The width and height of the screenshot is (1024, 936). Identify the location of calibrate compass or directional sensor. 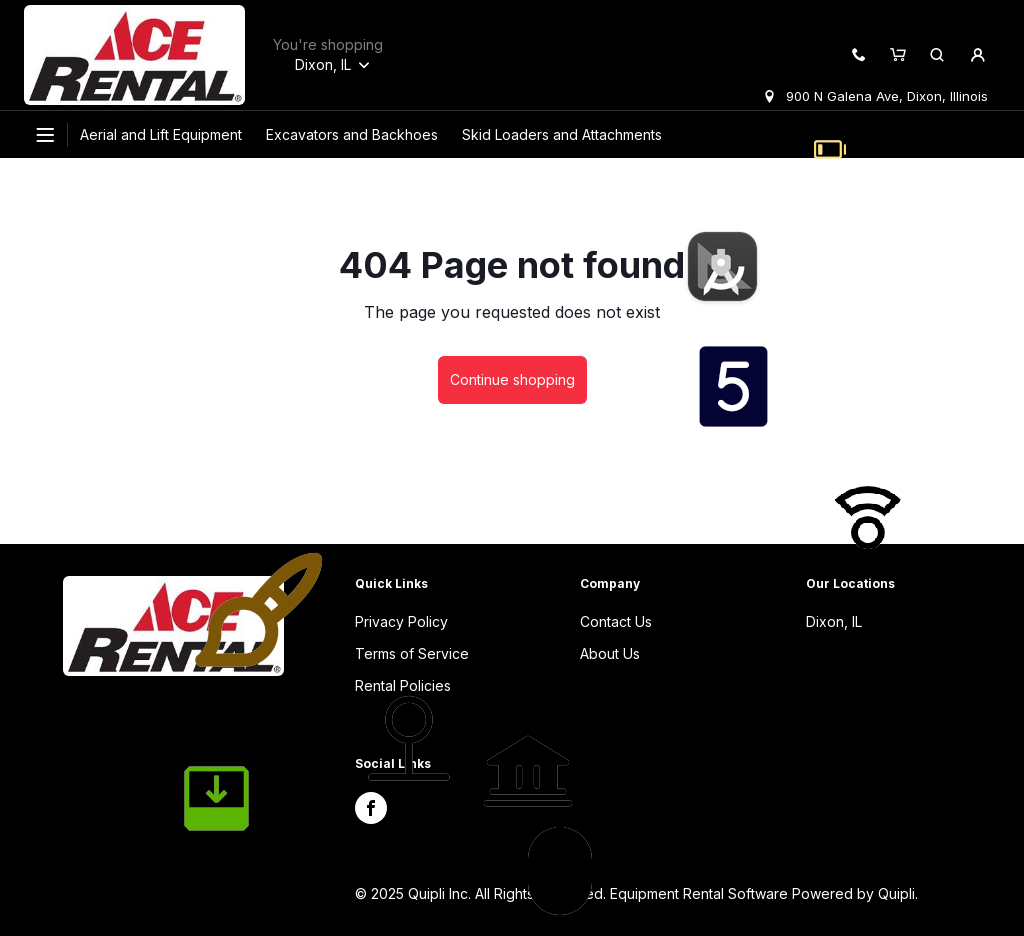
(868, 516).